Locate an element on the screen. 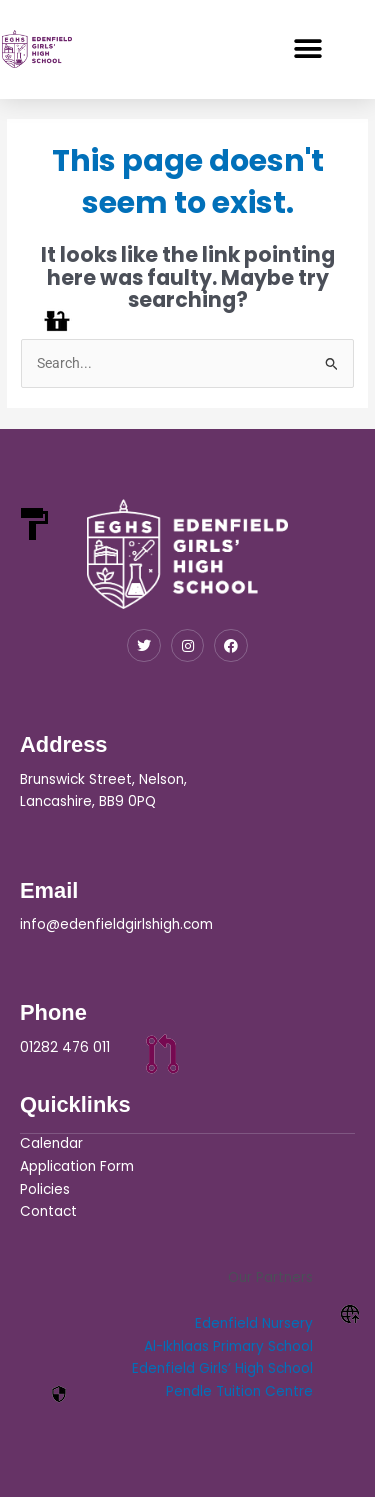 The width and height of the screenshot is (375, 1497). create a new pull request is located at coordinates (162, 1054).